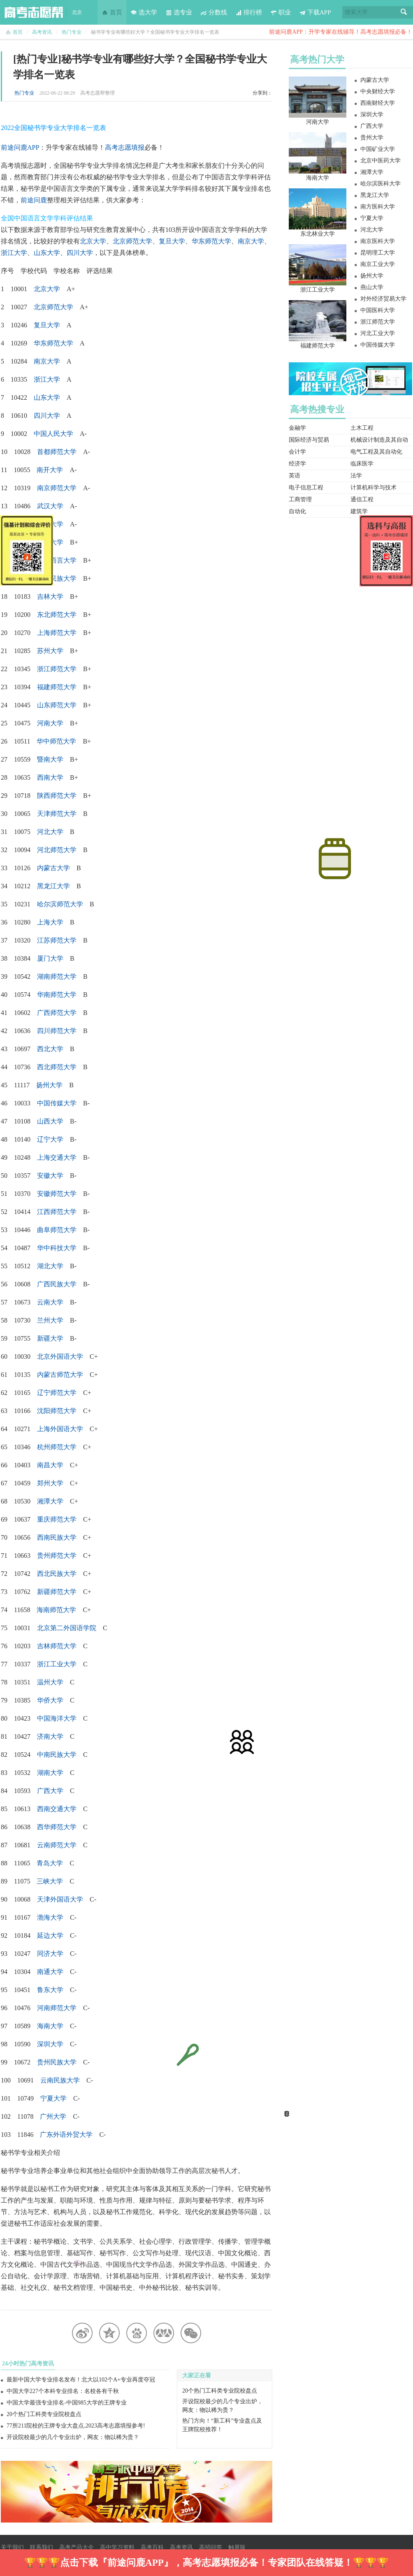 The width and height of the screenshot is (413, 2576). I want to click on view all team members, so click(242, 1742).